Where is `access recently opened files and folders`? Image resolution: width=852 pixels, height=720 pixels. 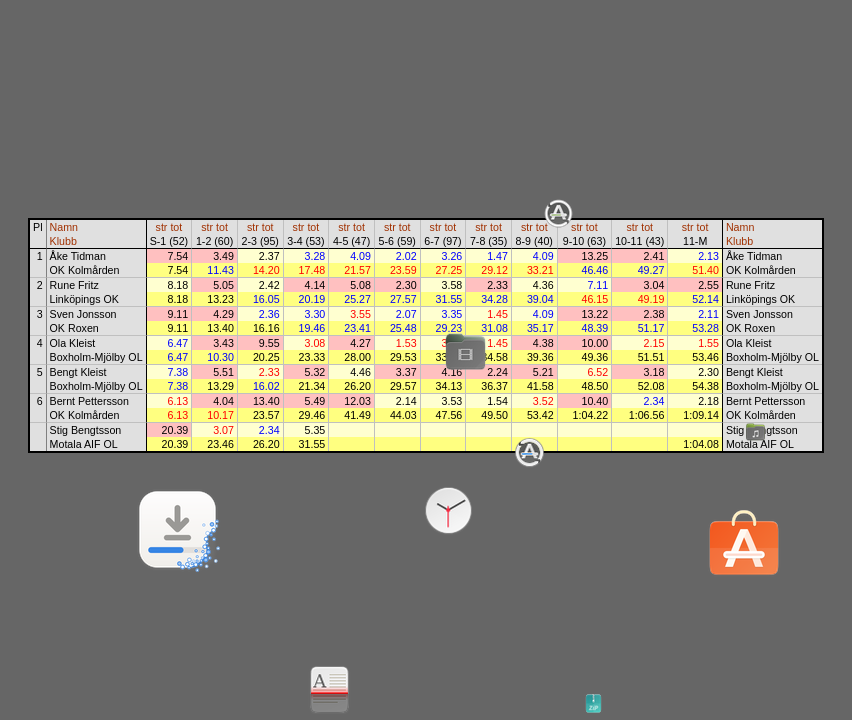 access recently opened files and folders is located at coordinates (448, 510).